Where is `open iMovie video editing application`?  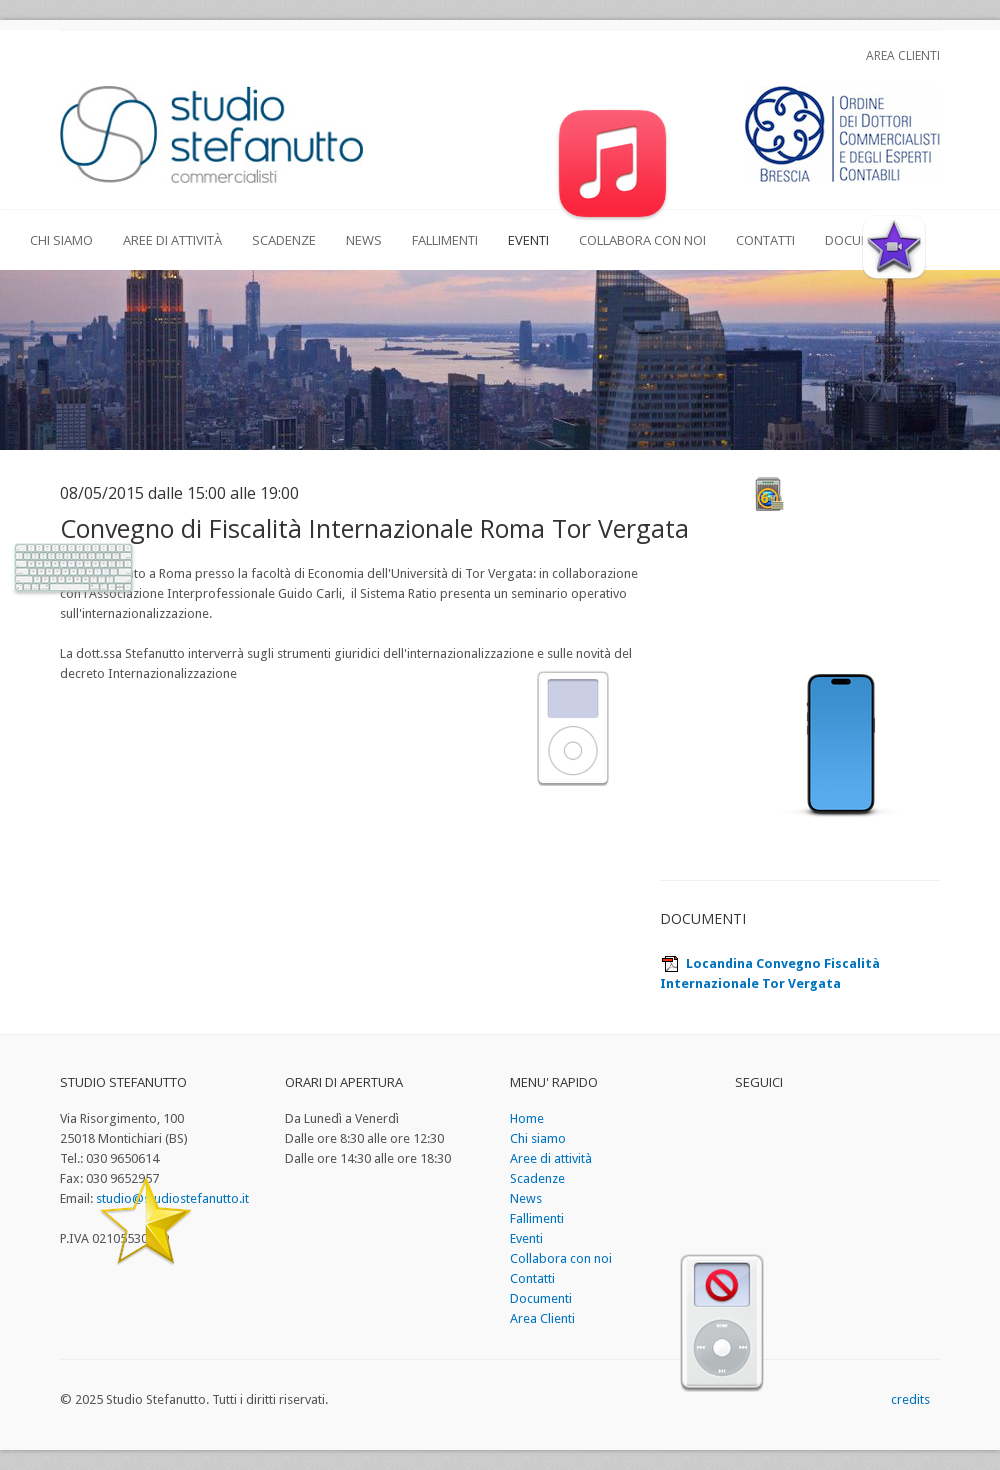 open iMovie video editing application is located at coordinates (894, 247).